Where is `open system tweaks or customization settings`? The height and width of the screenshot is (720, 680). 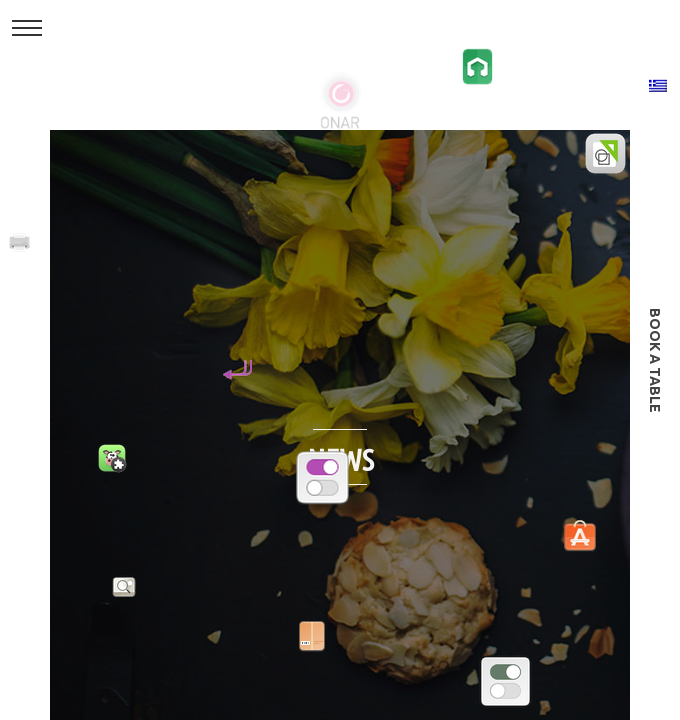 open system tweaks or customization settings is located at coordinates (505, 681).